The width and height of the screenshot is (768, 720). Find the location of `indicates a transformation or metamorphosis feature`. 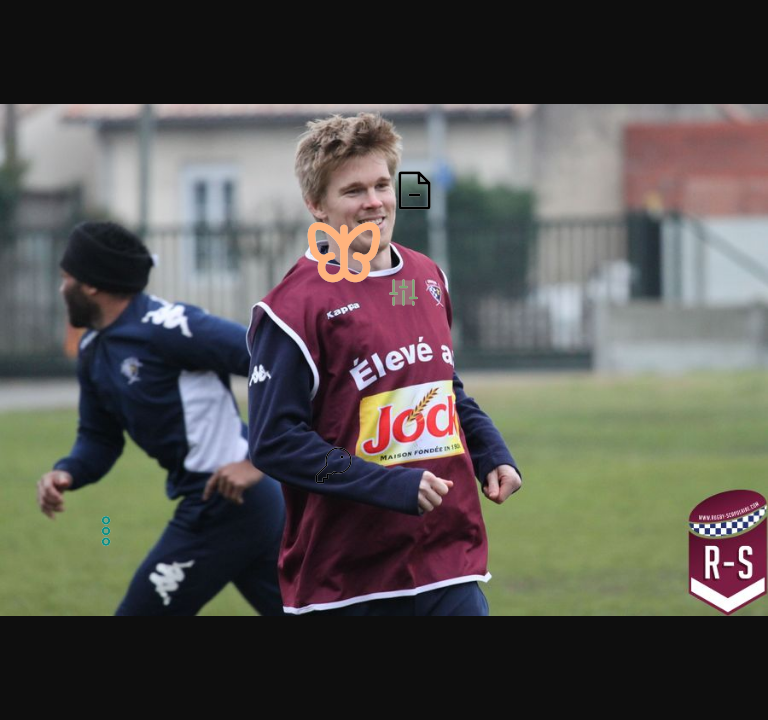

indicates a transformation or metamorphosis feature is located at coordinates (344, 251).